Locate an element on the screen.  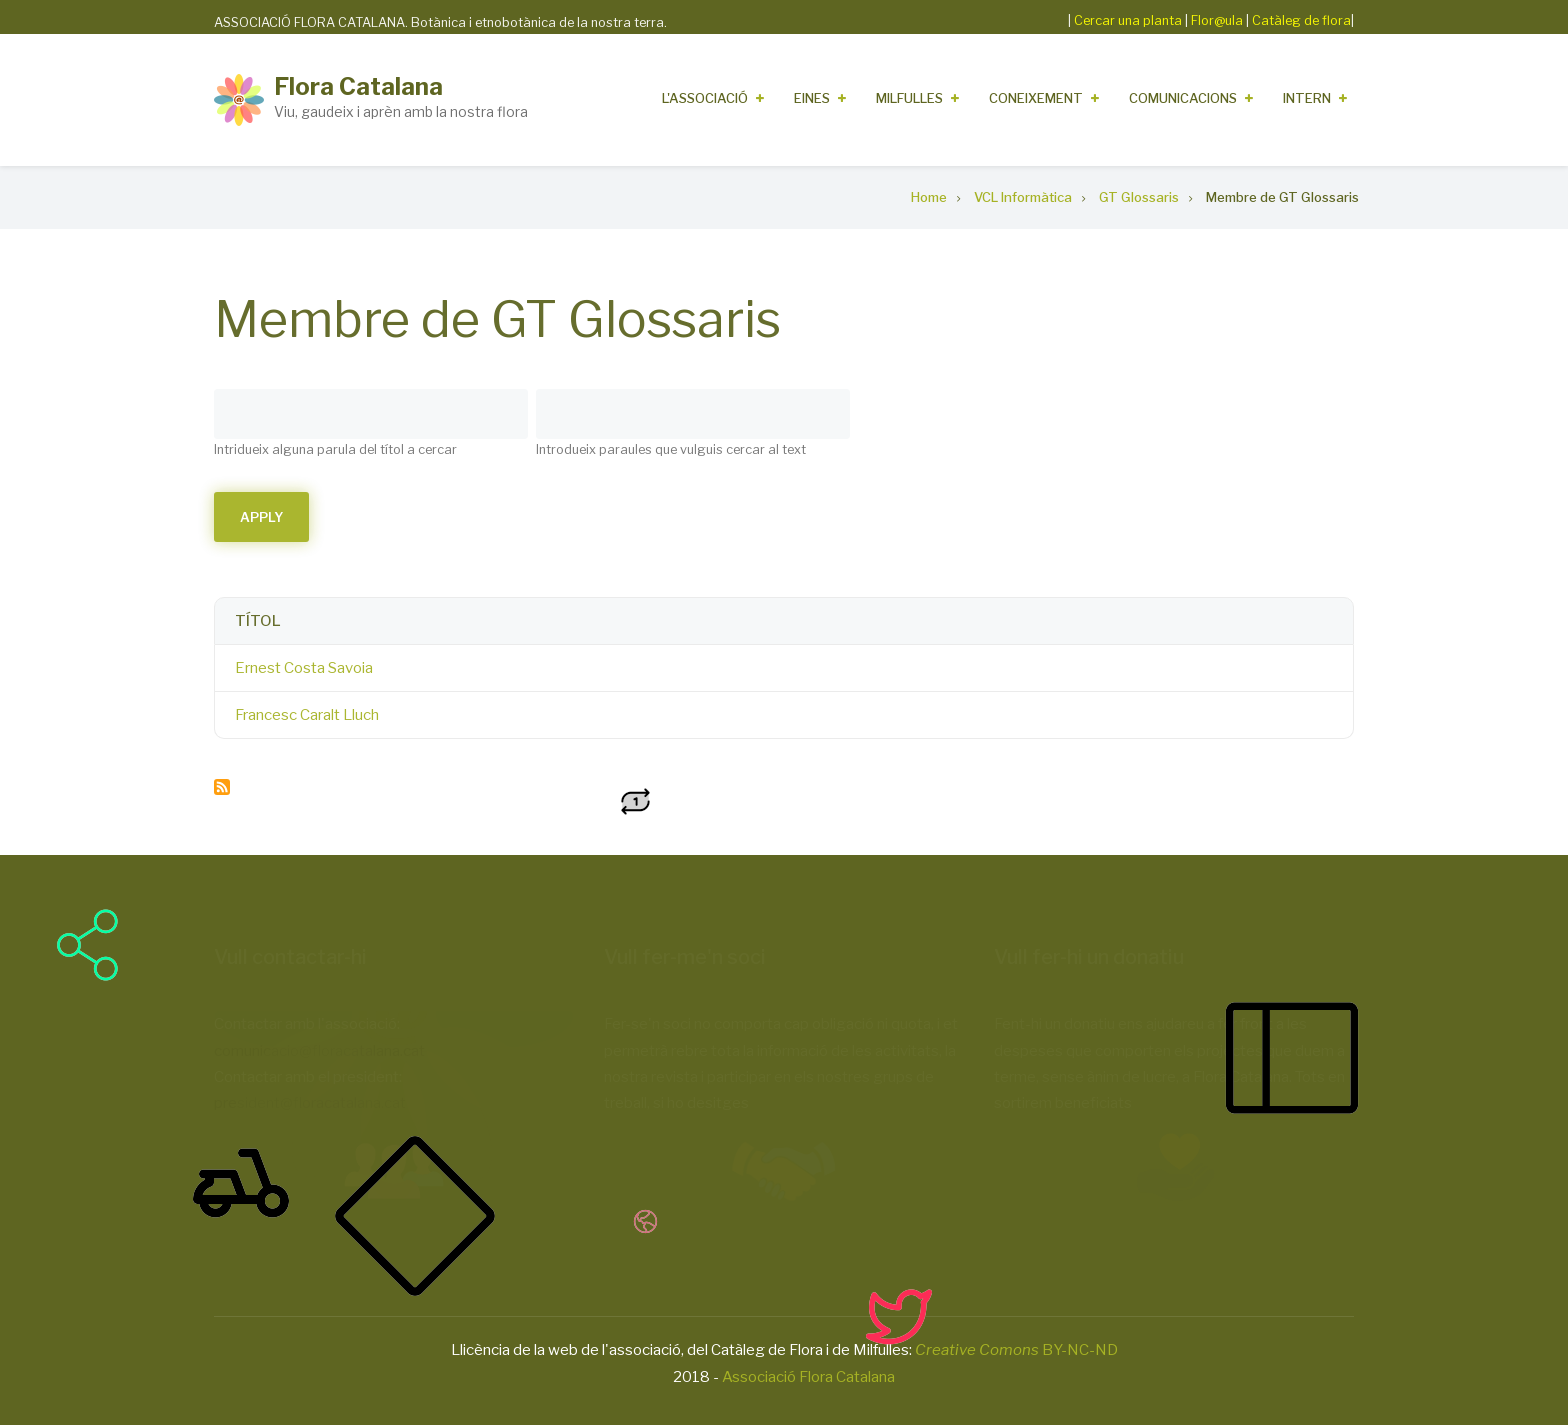
repeat the current track once is located at coordinates (635, 801).